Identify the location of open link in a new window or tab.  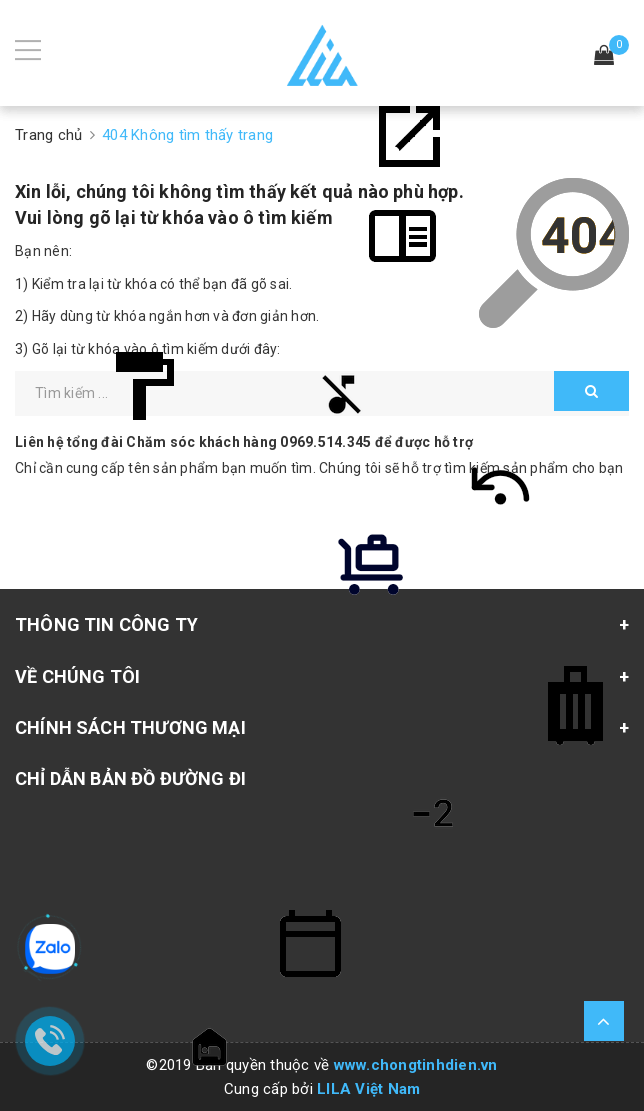
(409, 136).